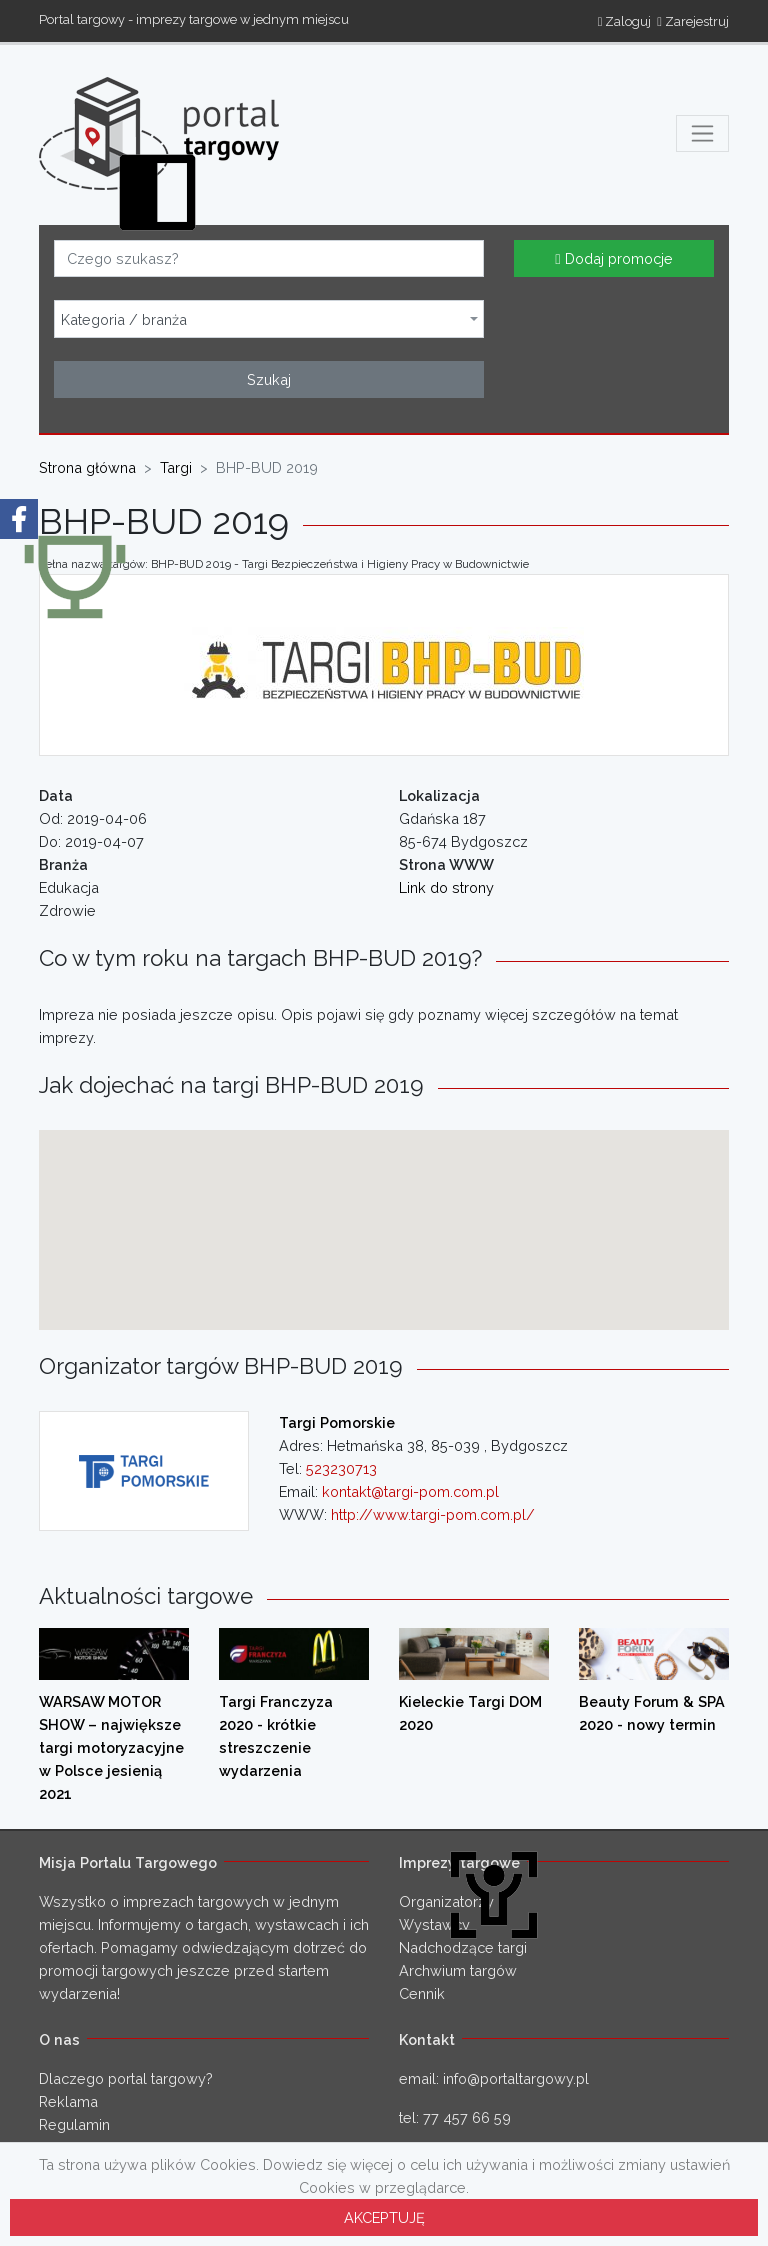  I want to click on view achievements or awards, so click(75, 577).